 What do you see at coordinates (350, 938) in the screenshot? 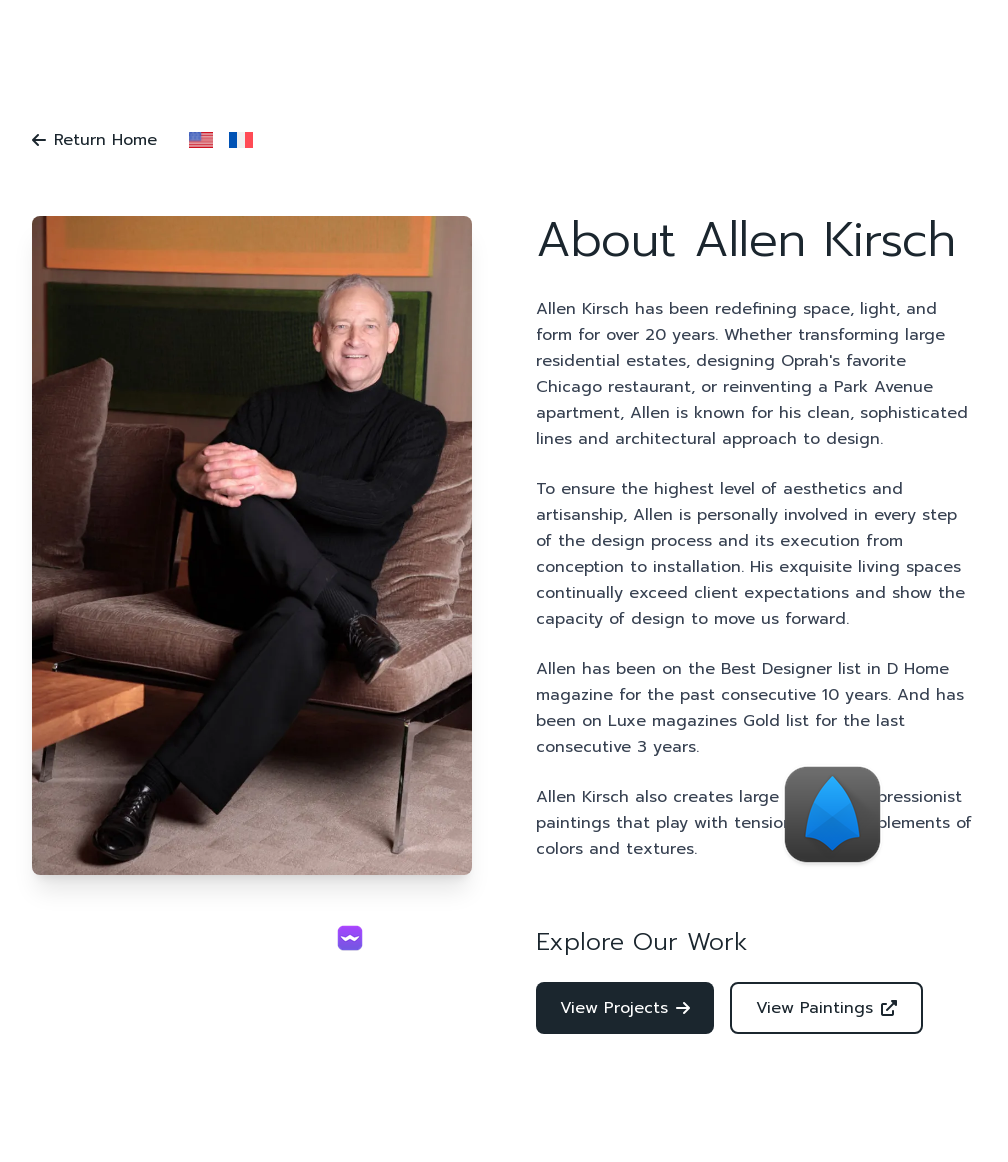
I see `open ferdium messaging aggregator app` at bounding box center [350, 938].